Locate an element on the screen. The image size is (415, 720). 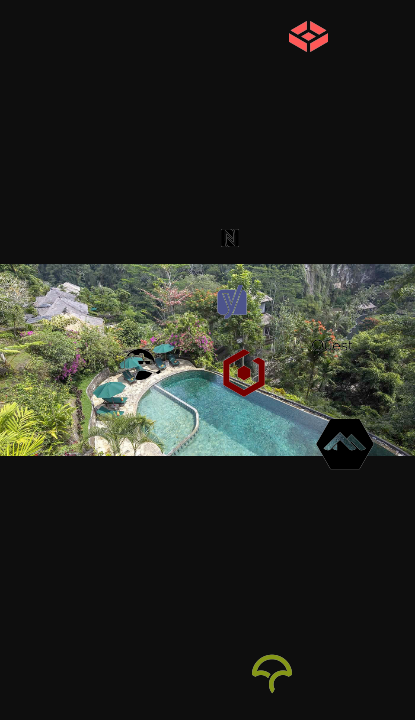
open TrueNAS storage management dashboard is located at coordinates (308, 36).